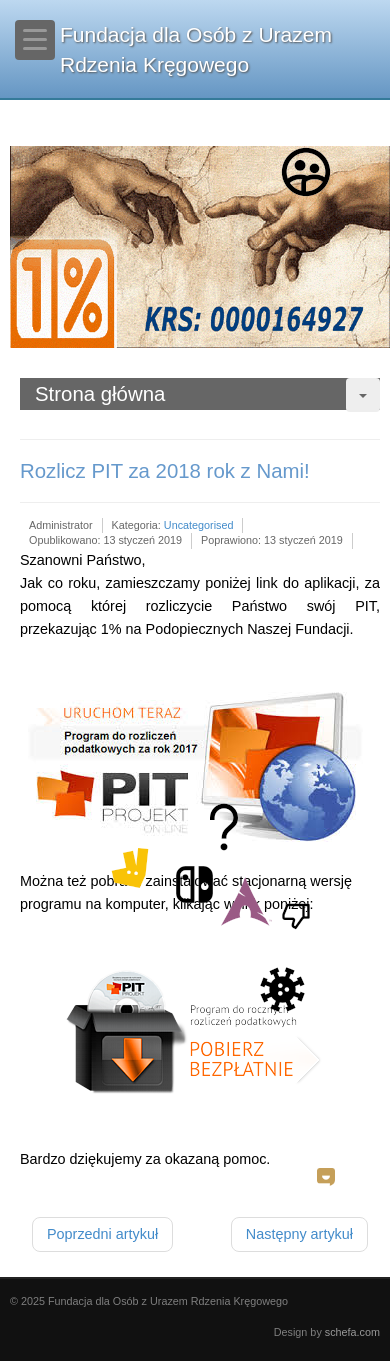 The image size is (390, 1361). I want to click on view group members or team roster, so click(306, 172).